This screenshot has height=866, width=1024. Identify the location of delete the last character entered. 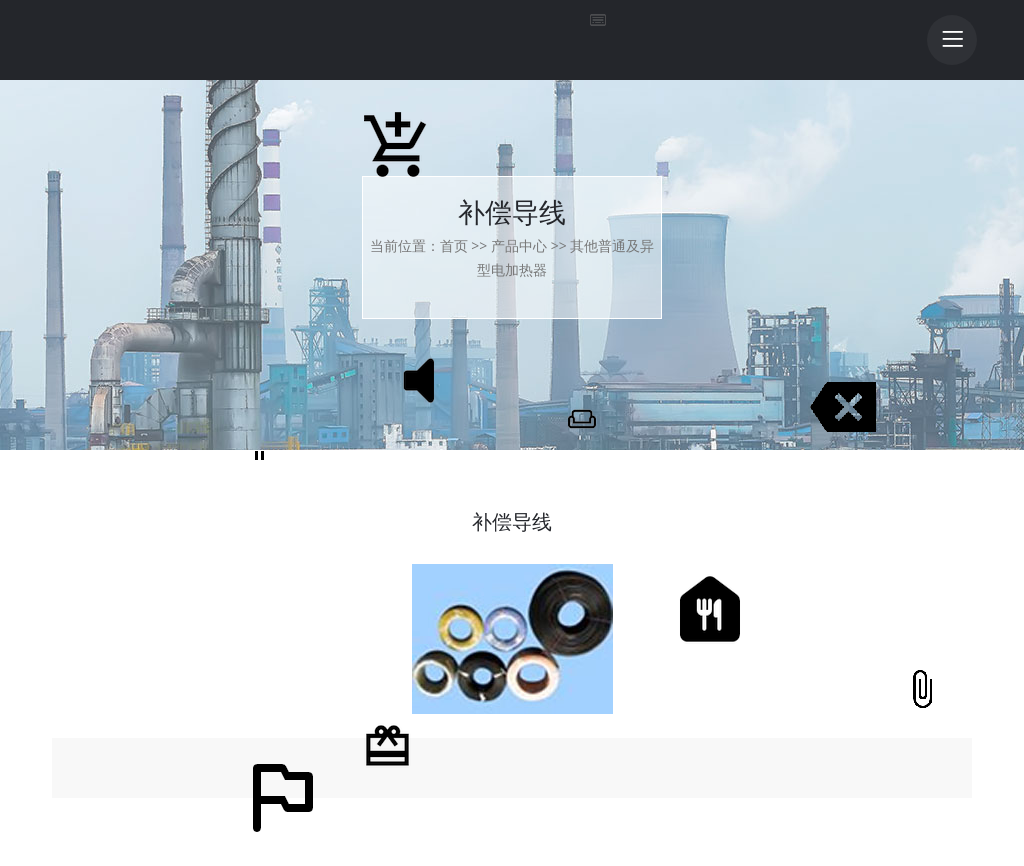
(843, 407).